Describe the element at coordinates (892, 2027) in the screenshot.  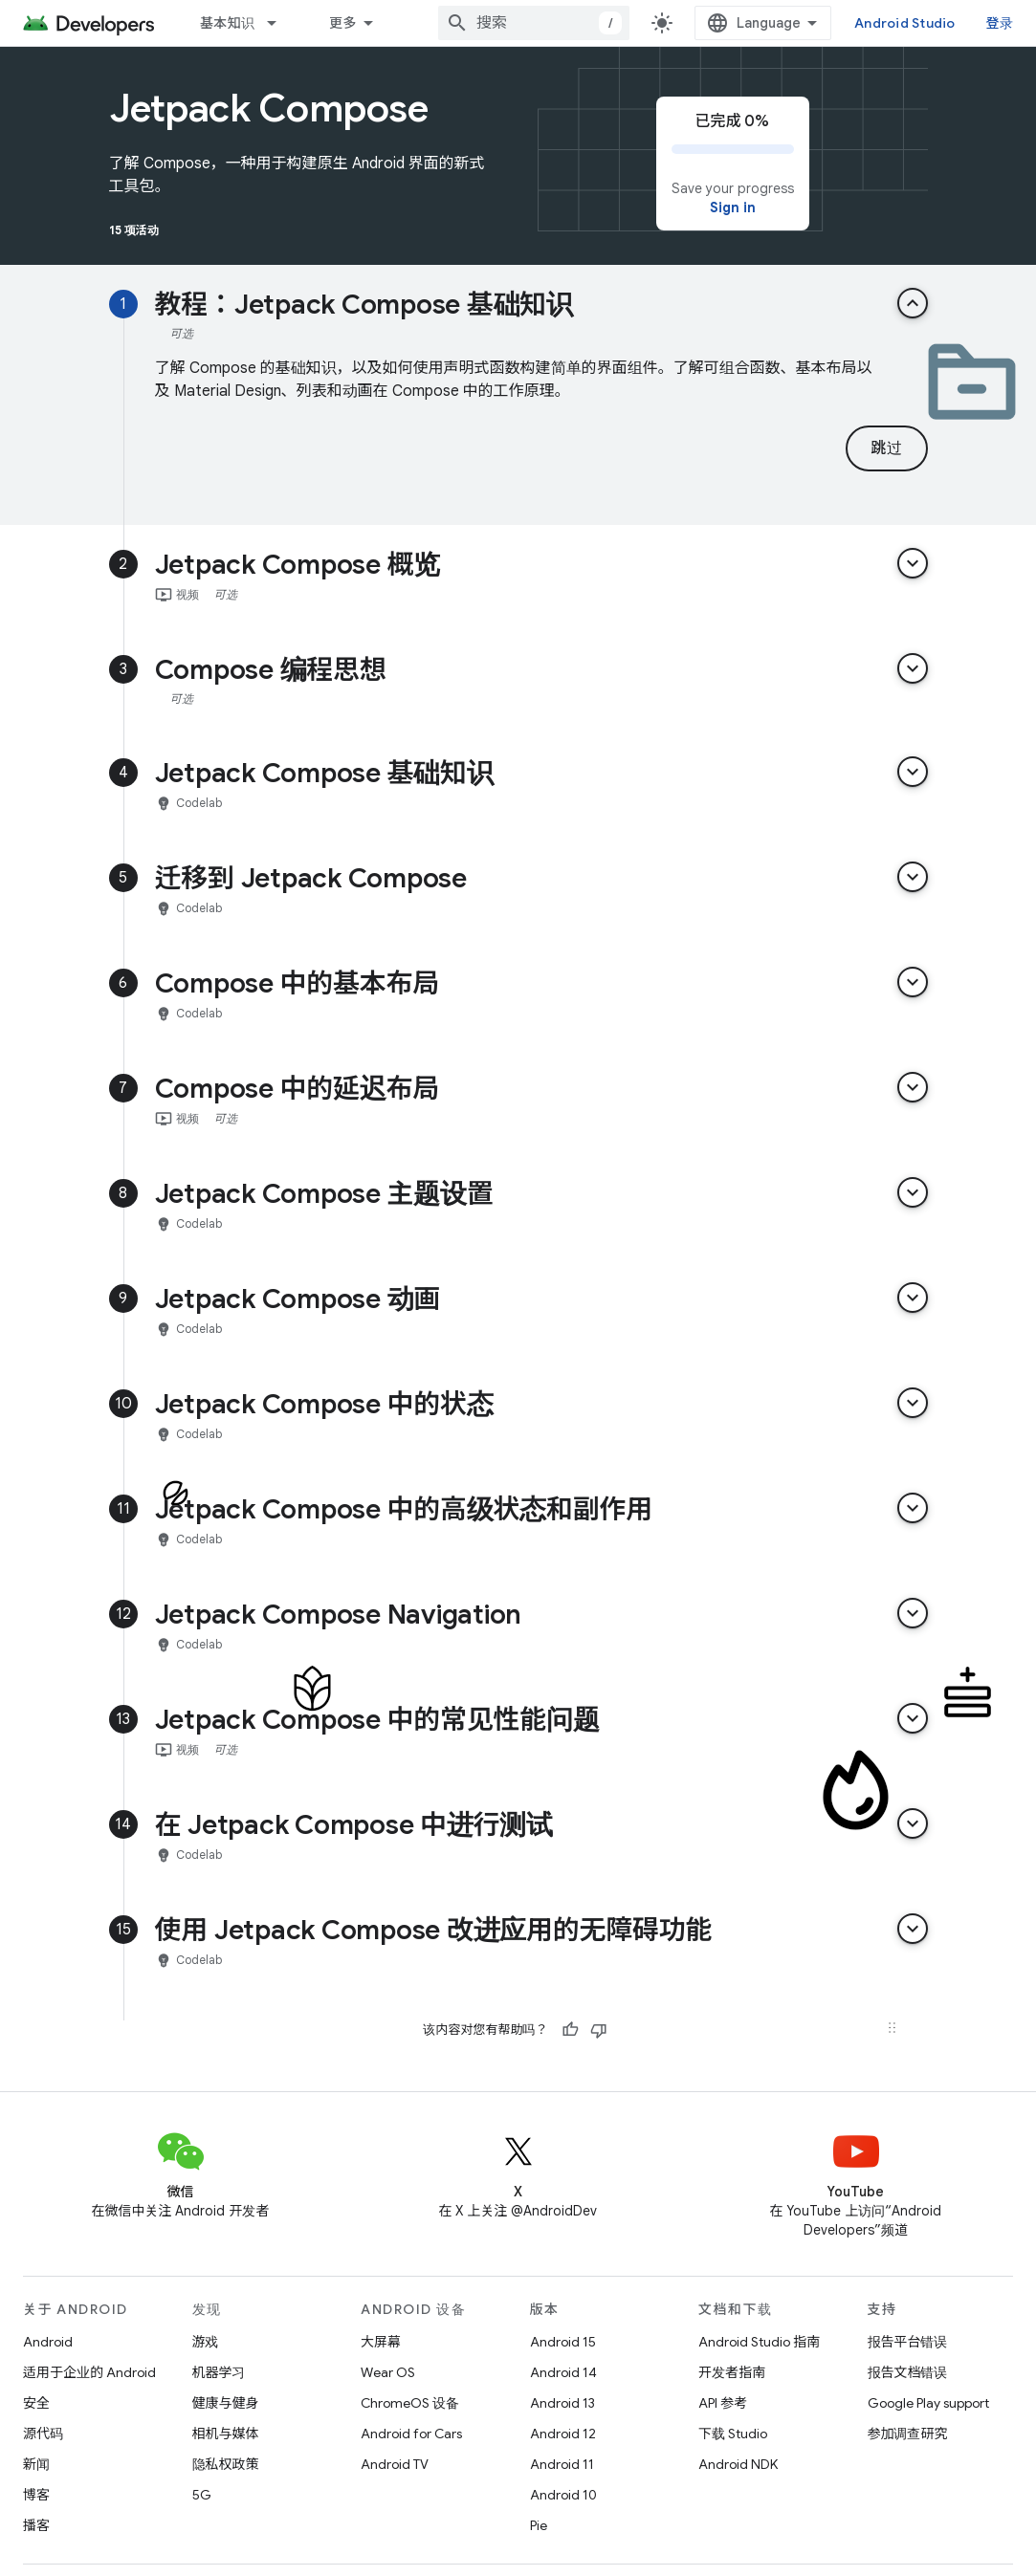
I see `drag to reorder items` at that location.